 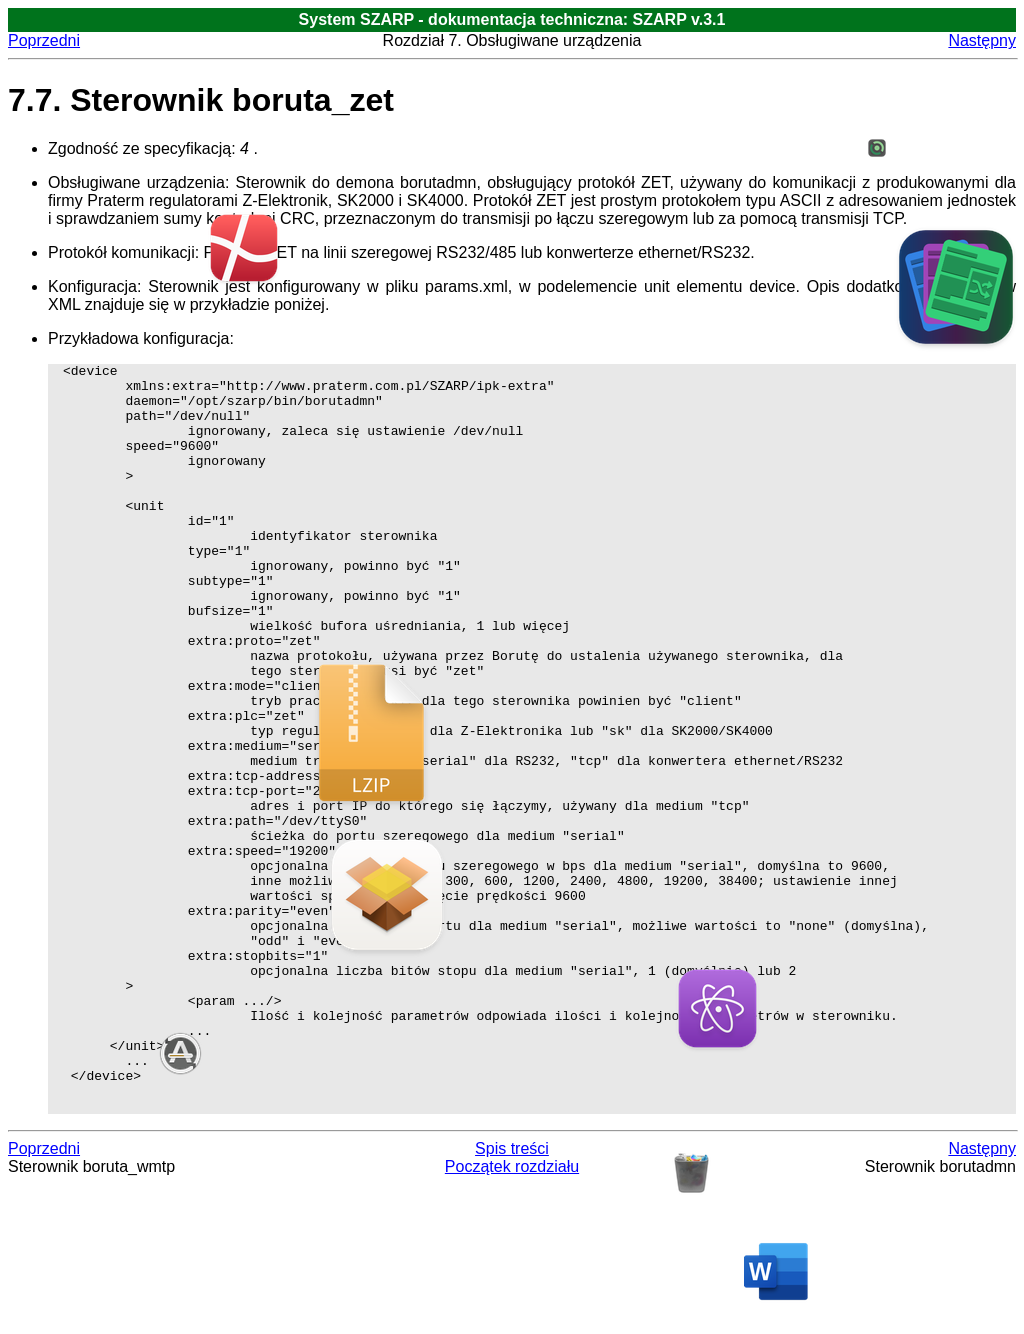 I want to click on open pdf arranger app, so click(x=956, y=287).